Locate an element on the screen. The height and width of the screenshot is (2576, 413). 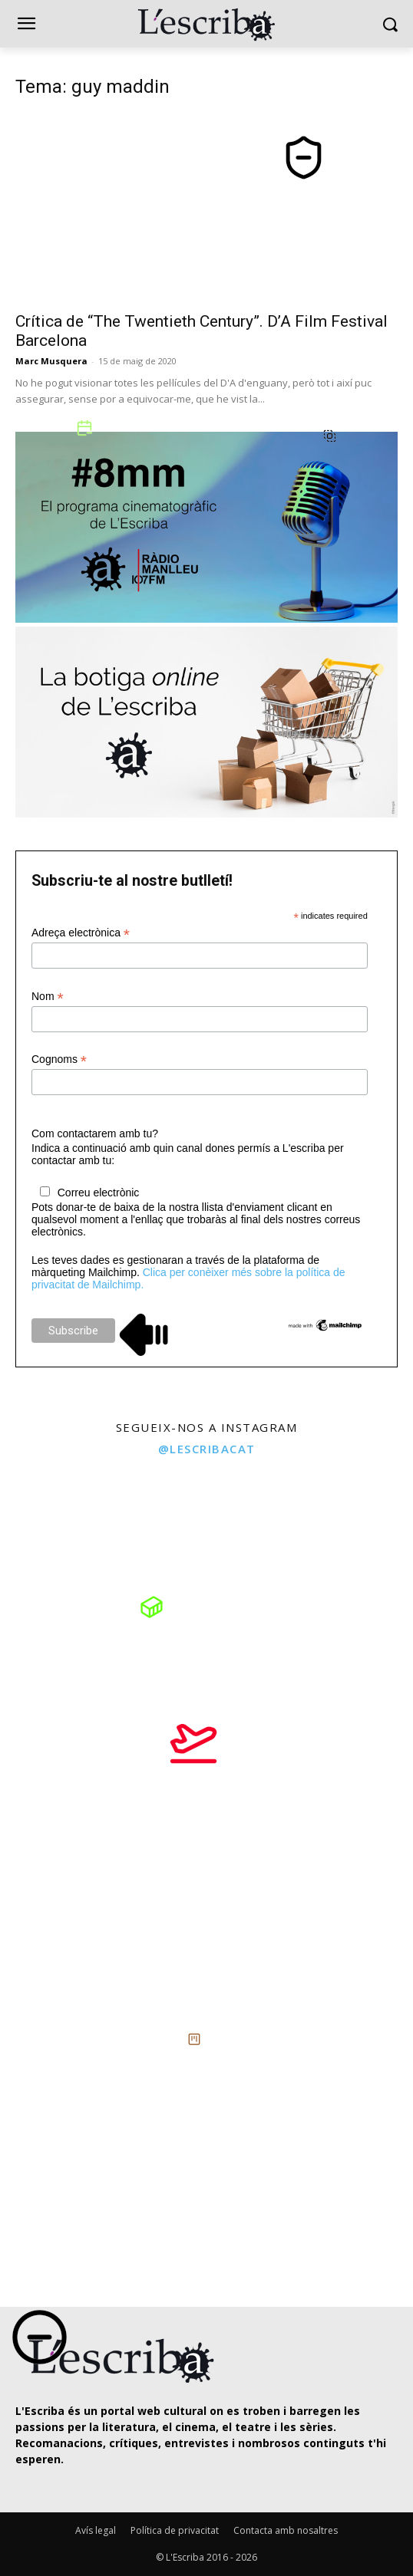
remove an item from a list is located at coordinates (39, 2337).